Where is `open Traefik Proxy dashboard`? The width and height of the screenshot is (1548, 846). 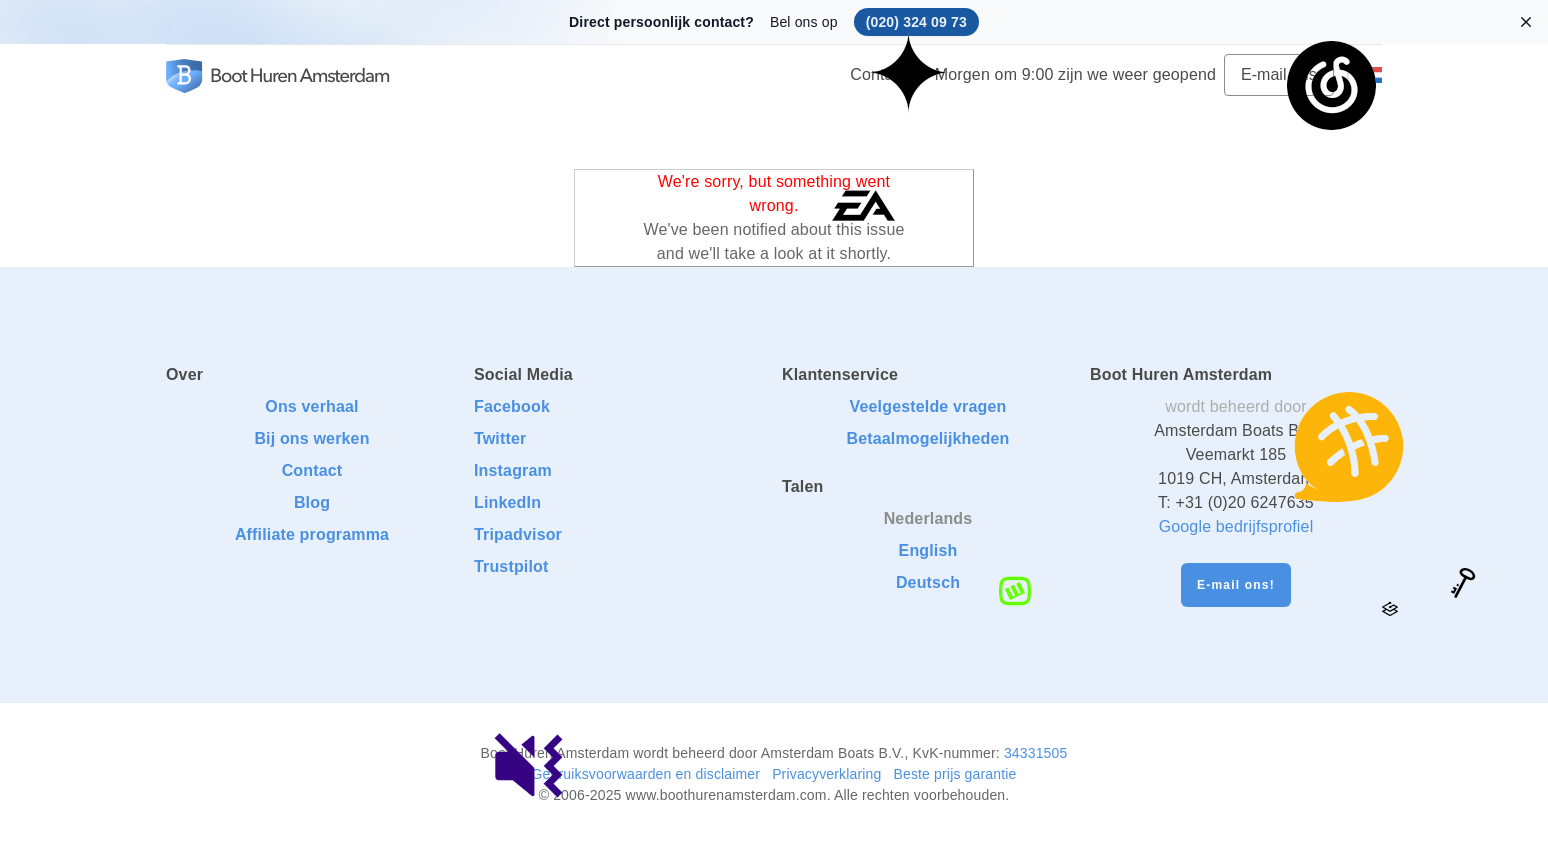
open Traefik Proxy dashboard is located at coordinates (1390, 609).